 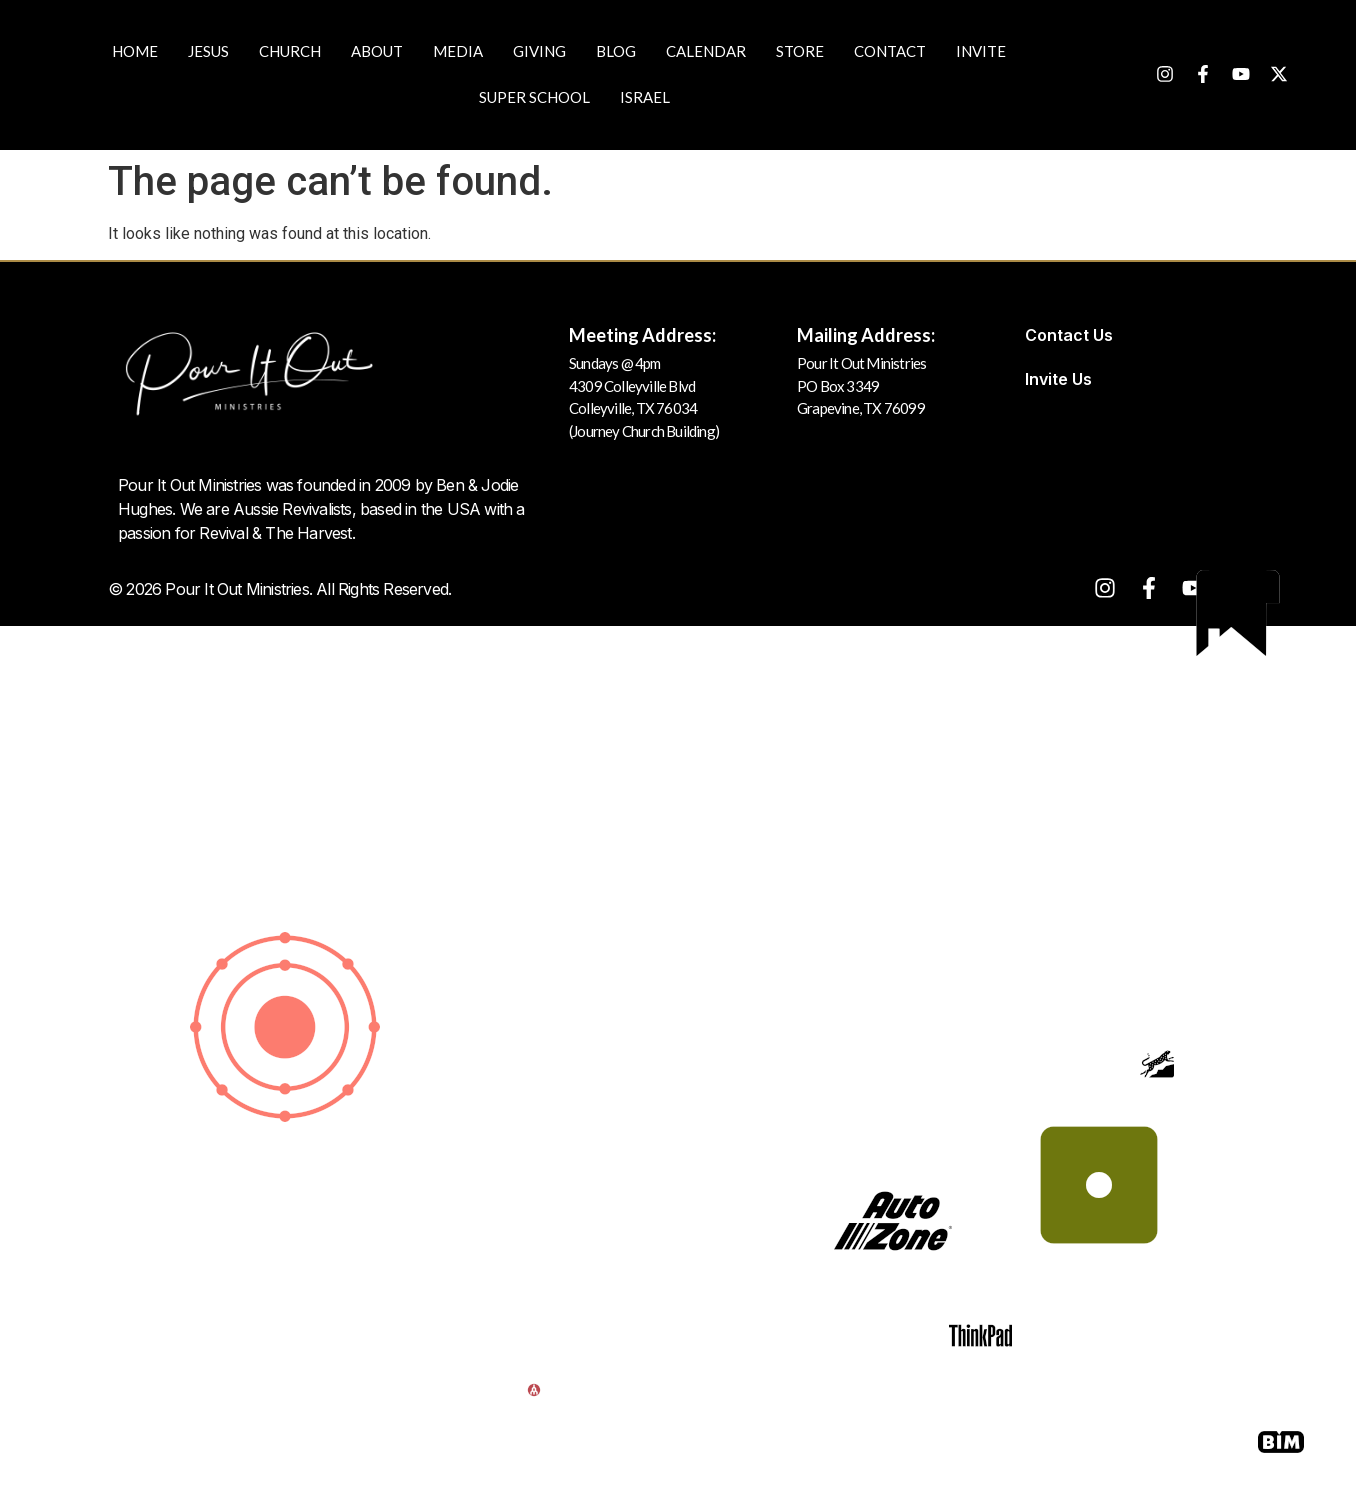 What do you see at coordinates (1099, 1185) in the screenshot?
I see `roll the dice or generate a random result` at bounding box center [1099, 1185].